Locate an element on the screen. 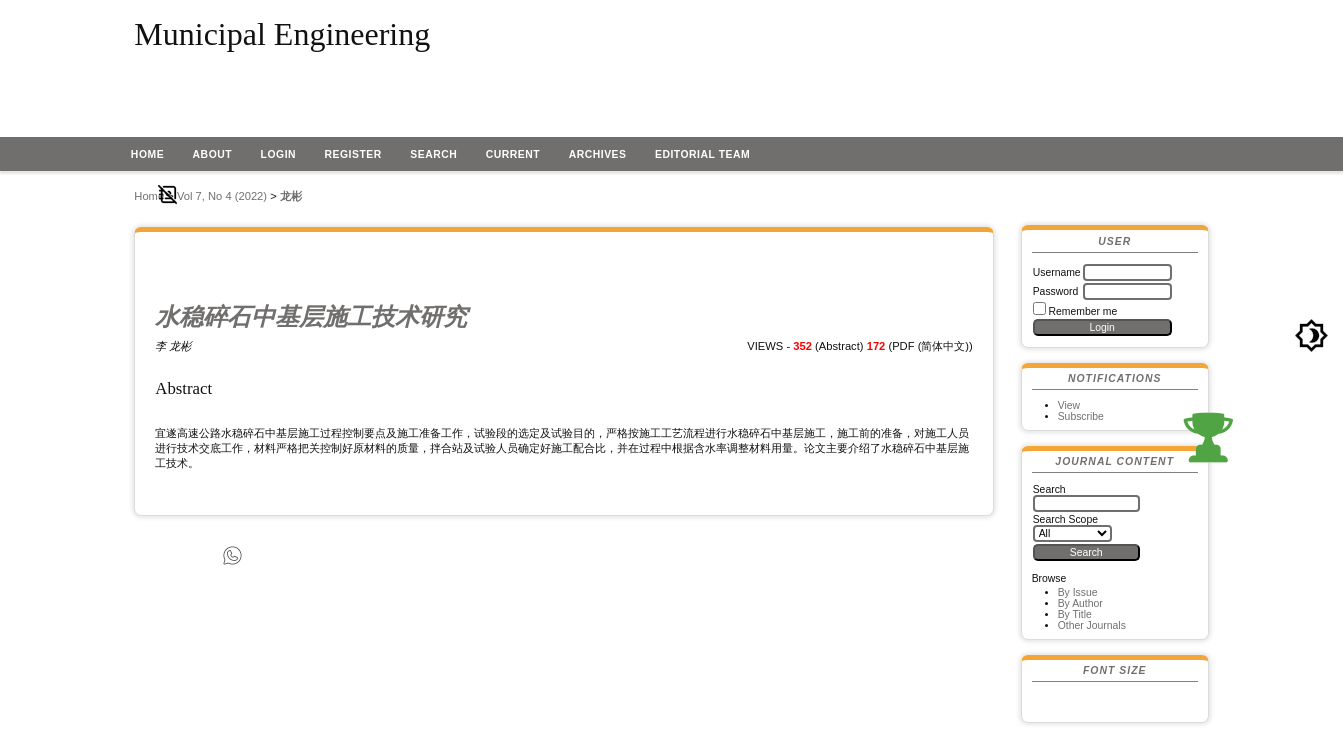 The height and width of the screenshot is (748, 1343). toggle dark mode or night theme is located at coordinates (1311, 335).